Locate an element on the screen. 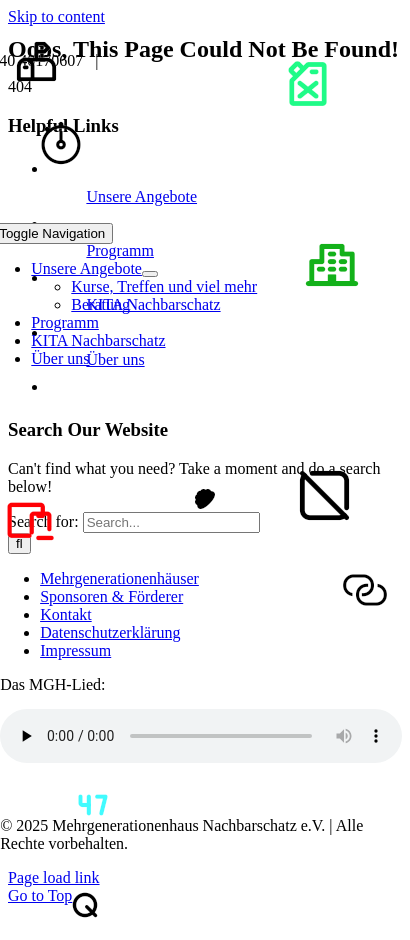  indicates guatemalan quetzal currency is located at coordinates (85, 905).